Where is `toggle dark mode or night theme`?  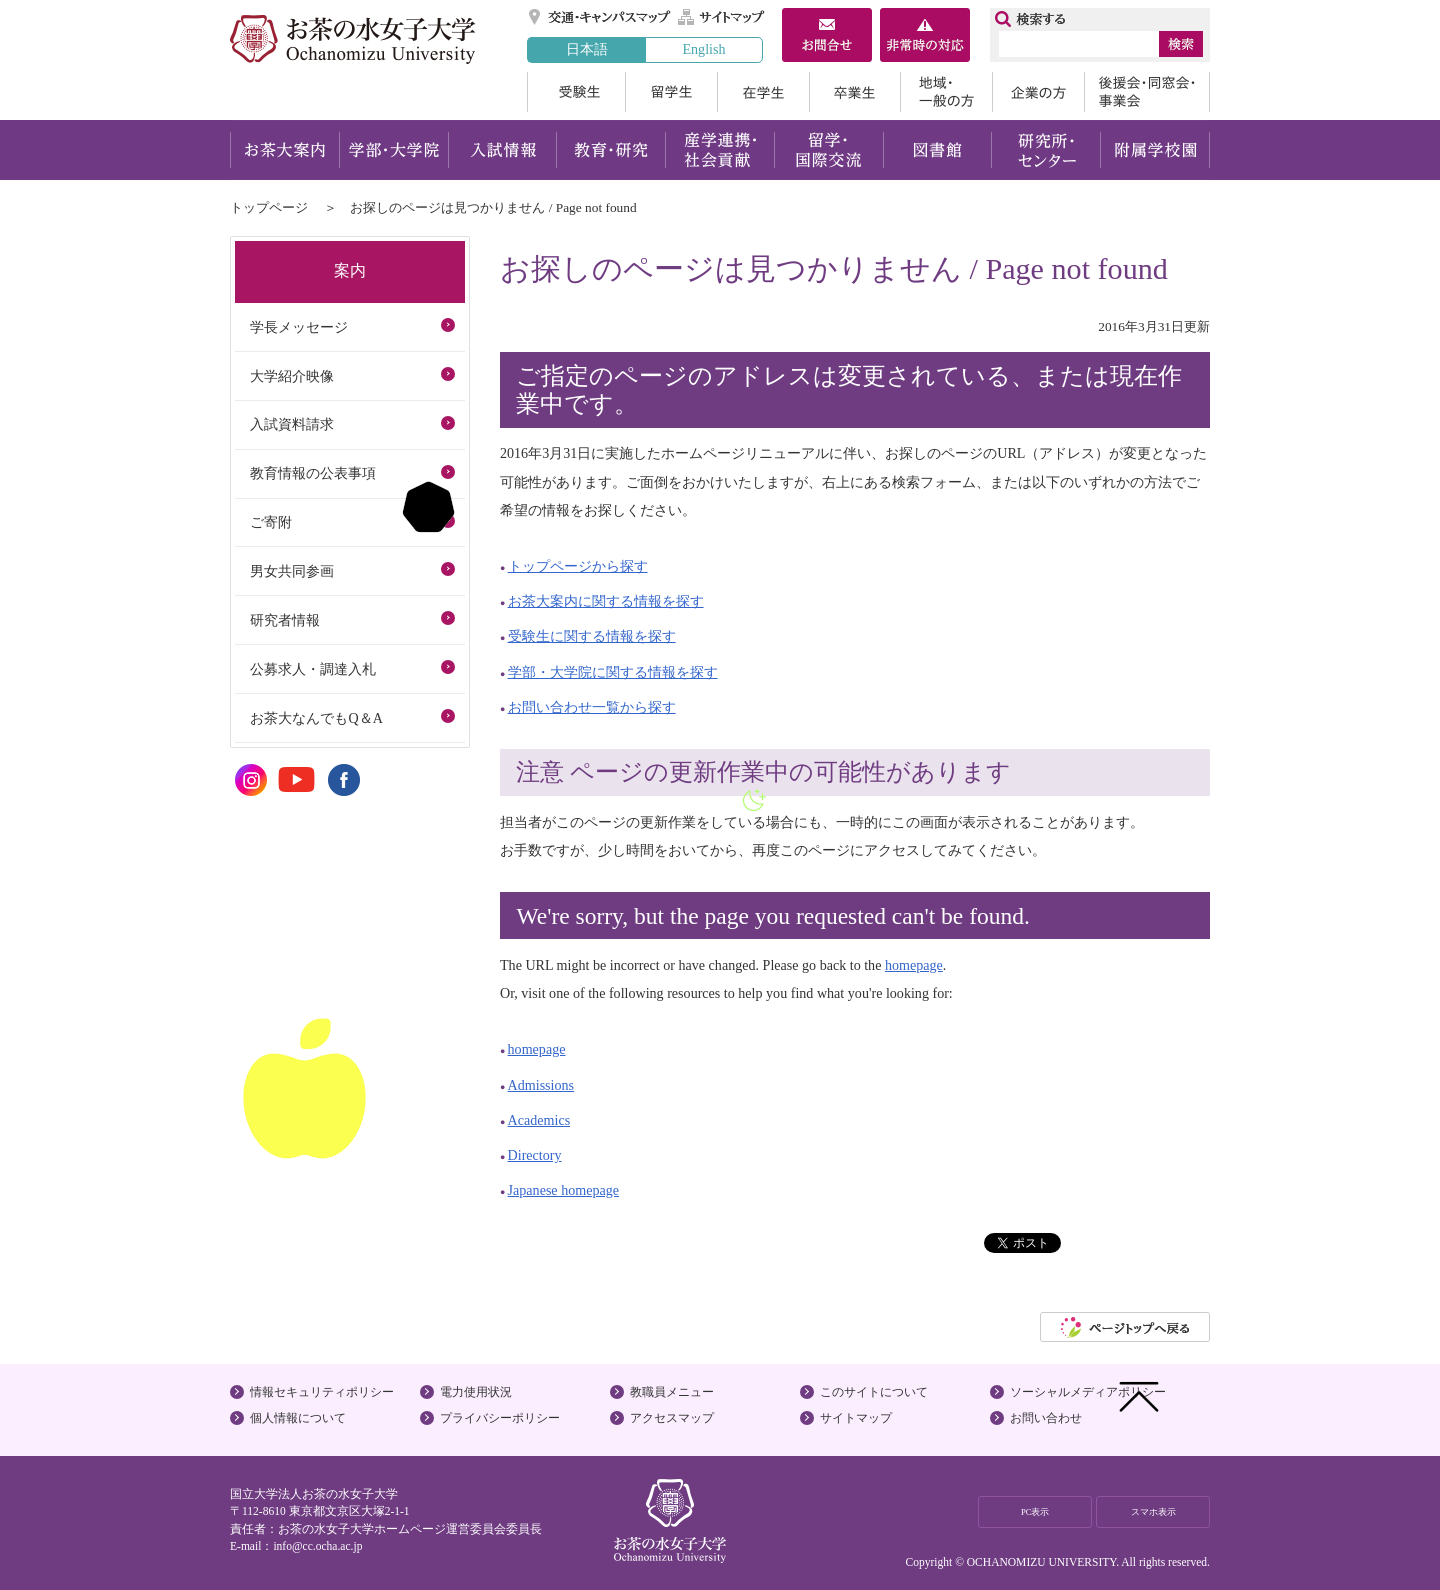 toggle dark mode or night theme is located at coordinates (753, 800).